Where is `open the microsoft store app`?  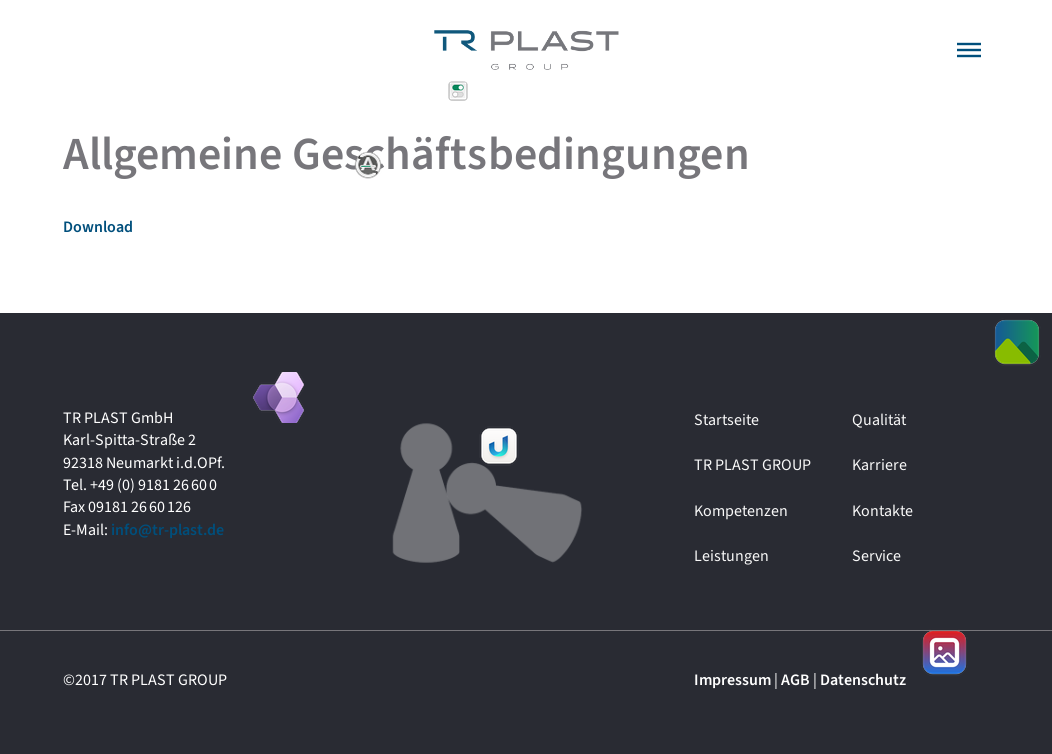 open the microsoft store app is located at coordinates (278, 397).